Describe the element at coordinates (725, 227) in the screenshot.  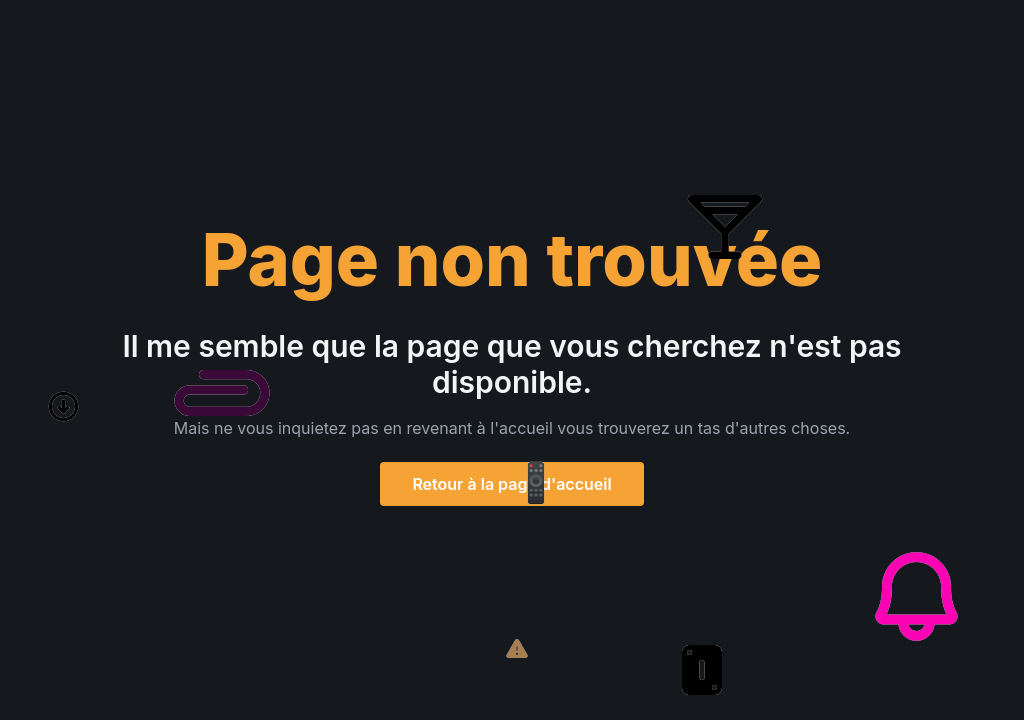
I see `view bar or cocktail menu` at that location.